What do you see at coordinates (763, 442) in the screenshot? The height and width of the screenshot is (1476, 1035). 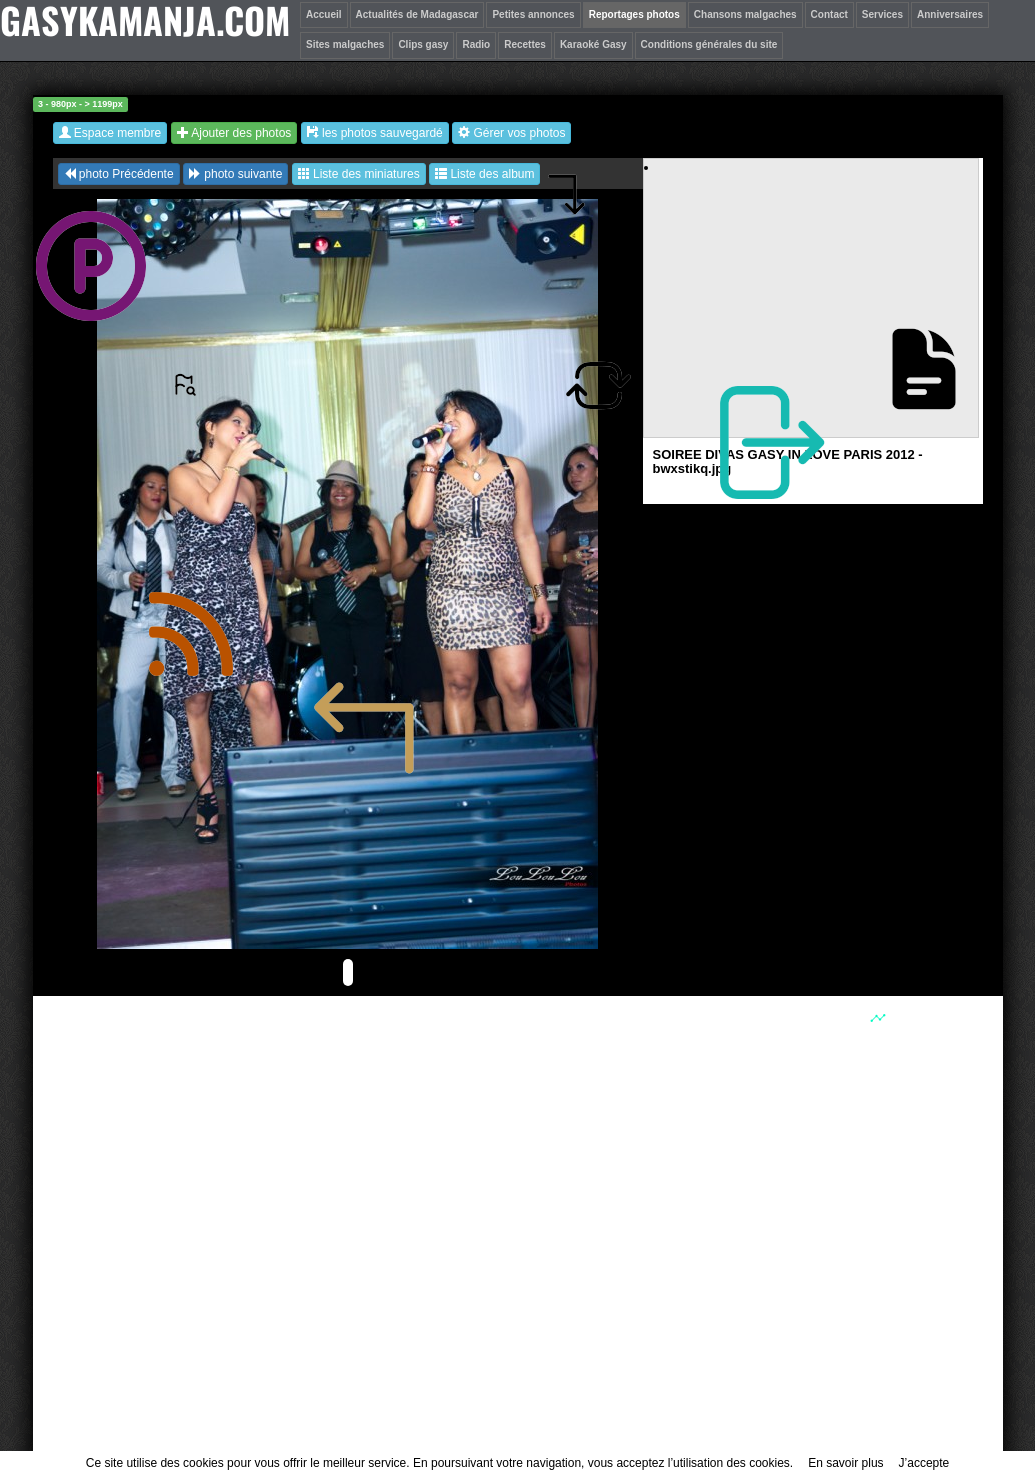 I see `log out of your account` at bounding box center [763, 442].